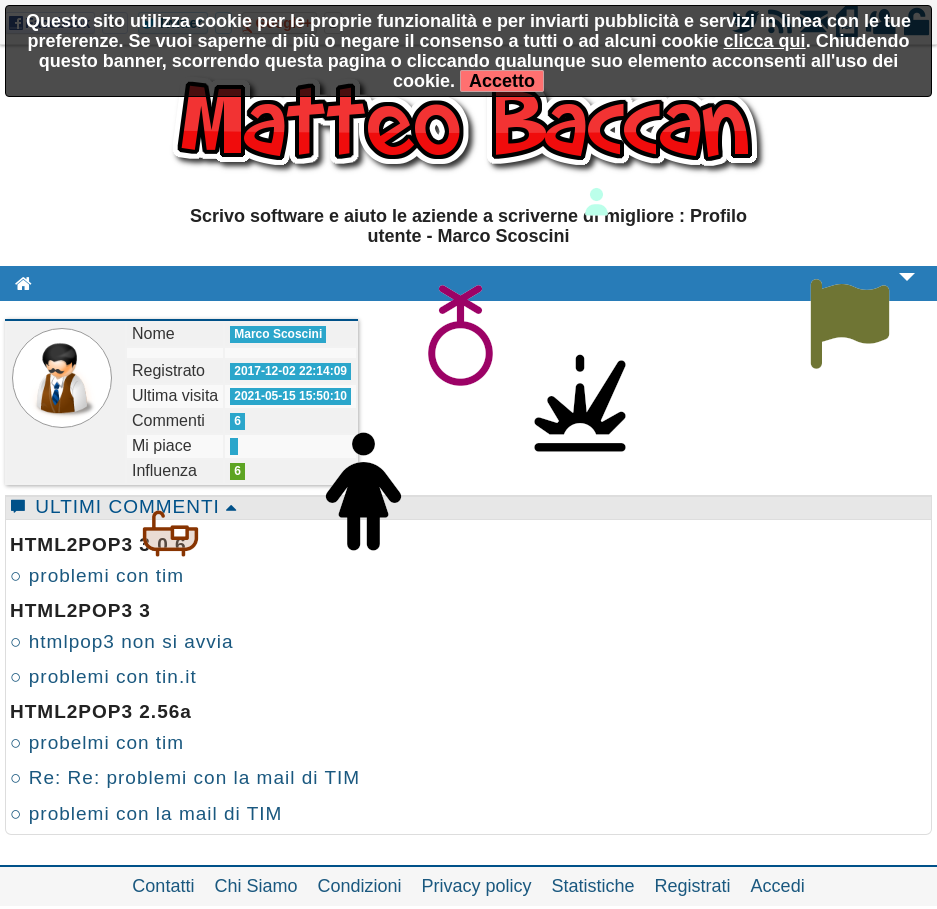  What do you see at coordinates (363, 491) in the screenshot?
I see `women's restroom indicator` at bounding box center [363, 491].